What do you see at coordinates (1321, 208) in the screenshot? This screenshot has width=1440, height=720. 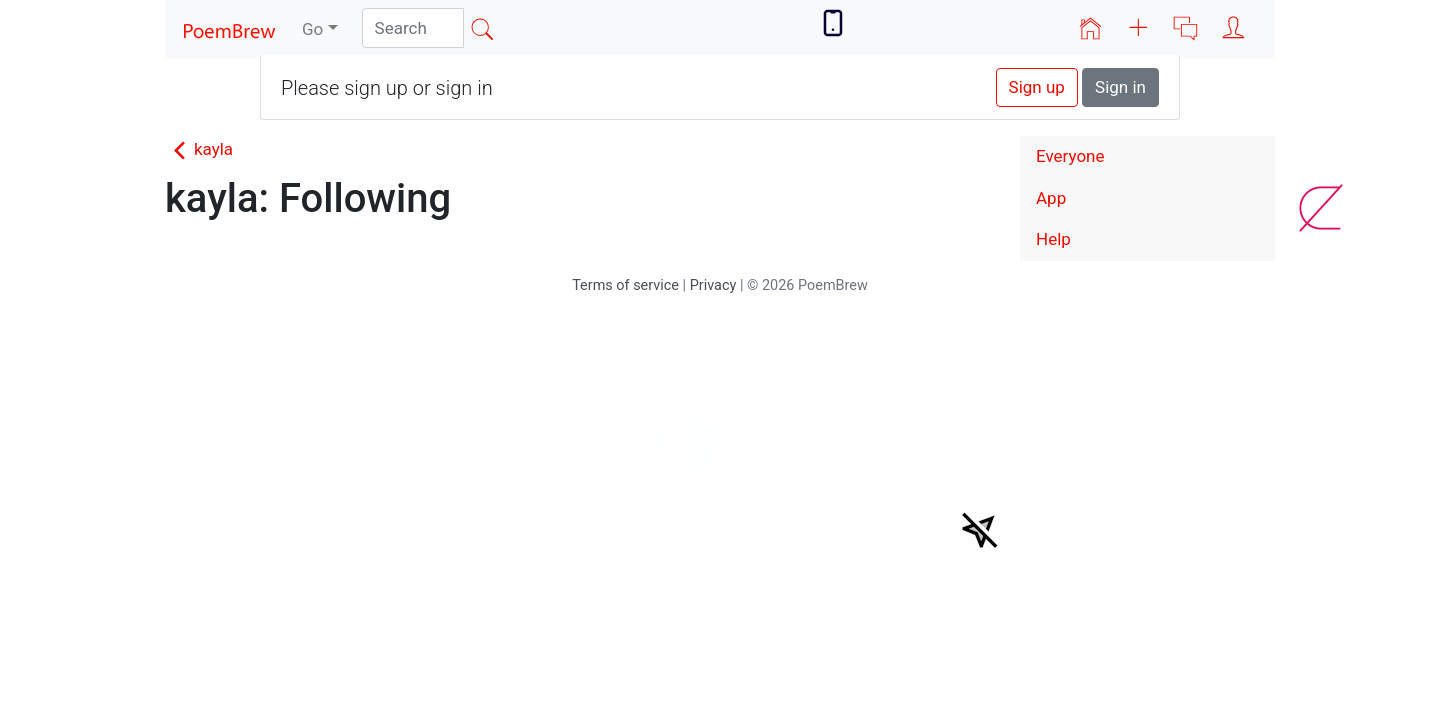 I see `indicates a set is not a subset of another in mathematical notation` at bounding box center [1321, 208].